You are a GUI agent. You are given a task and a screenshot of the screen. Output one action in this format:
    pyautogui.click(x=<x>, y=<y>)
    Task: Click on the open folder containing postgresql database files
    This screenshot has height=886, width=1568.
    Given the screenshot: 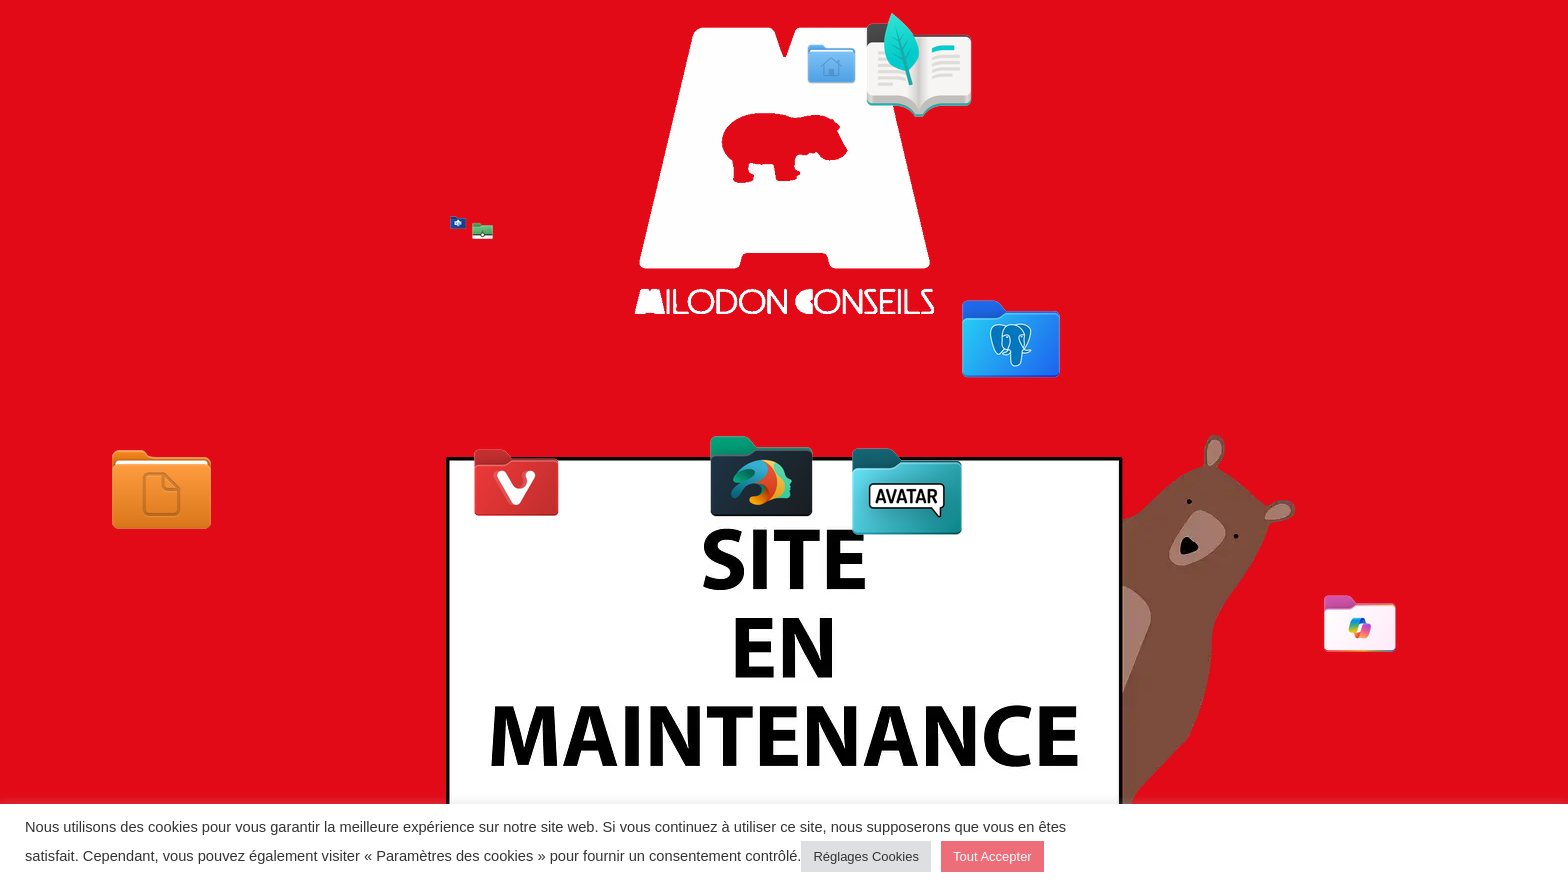 What is the action you would take?
    pyautogui.click(x=1010, y=341)
    